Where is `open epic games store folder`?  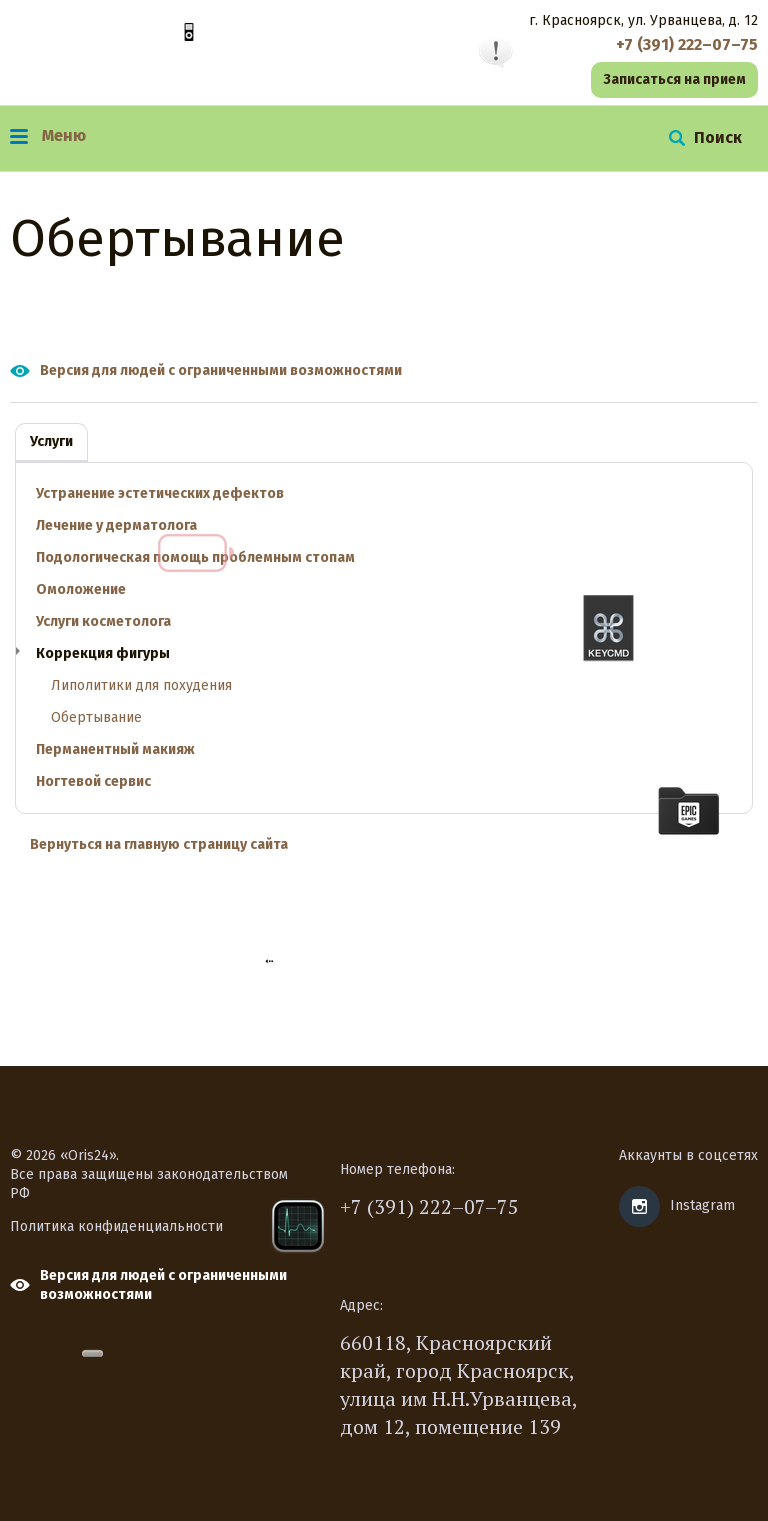 open epic games store folder is located at coordinates (688, 812).